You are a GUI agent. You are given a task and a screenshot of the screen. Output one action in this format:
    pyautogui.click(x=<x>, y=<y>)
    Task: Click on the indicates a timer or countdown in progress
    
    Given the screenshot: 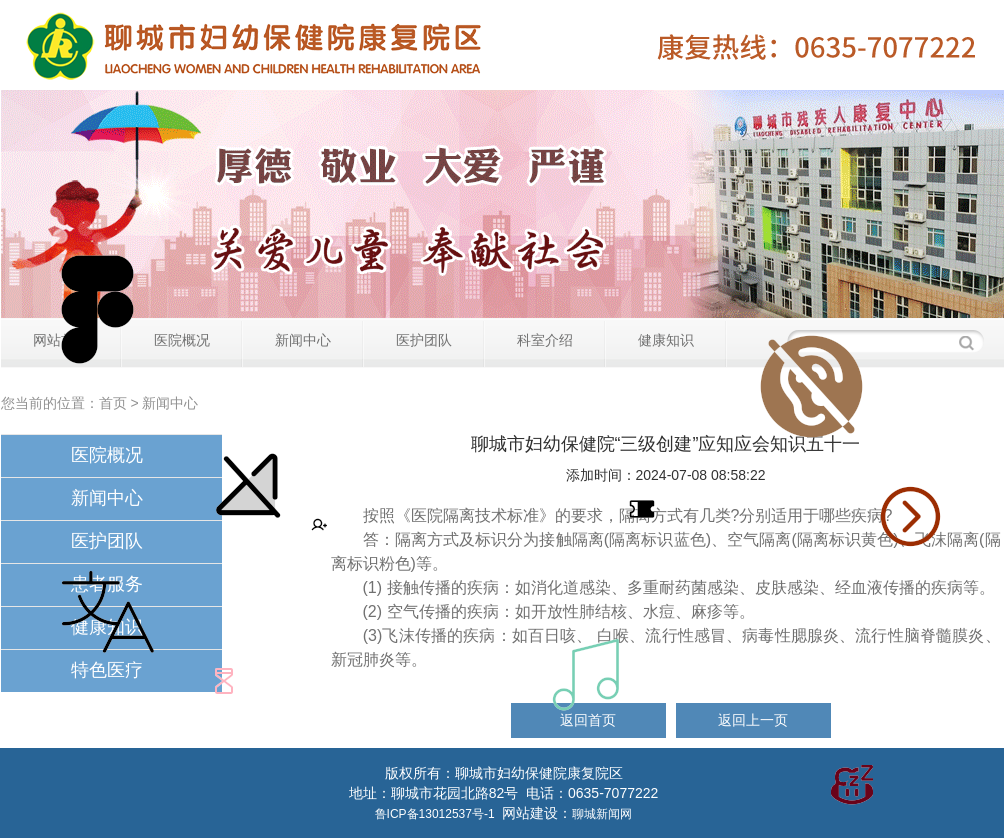 What is the action you would take?
    pyautogui.click(x=224, y=681)
    